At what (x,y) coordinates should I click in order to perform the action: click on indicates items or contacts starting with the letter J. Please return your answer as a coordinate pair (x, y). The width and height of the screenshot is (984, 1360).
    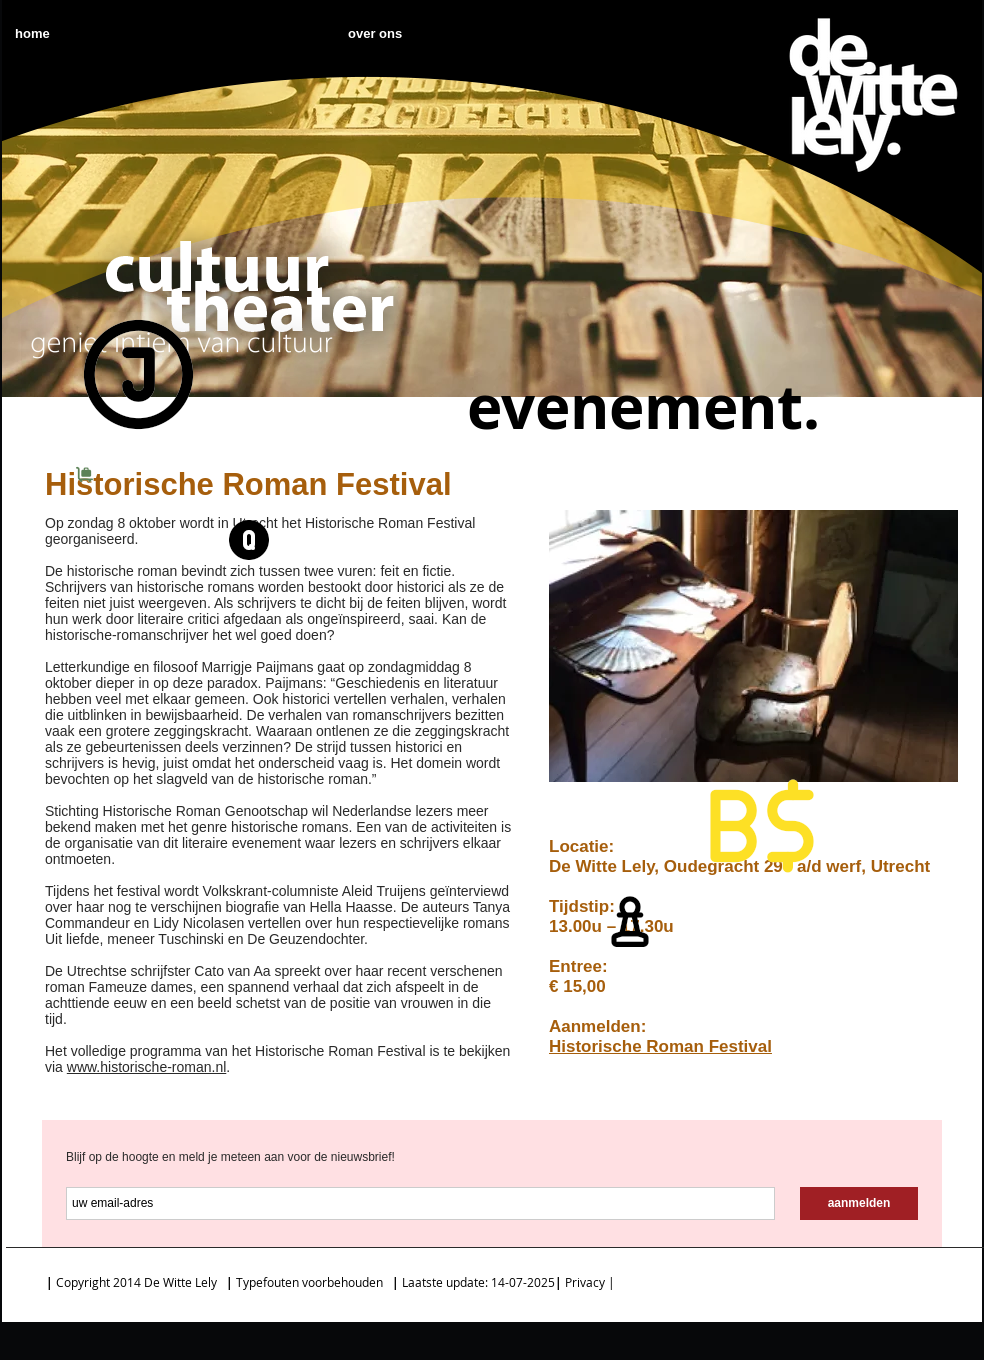
    Looking at the image, I should click on (138, 374).